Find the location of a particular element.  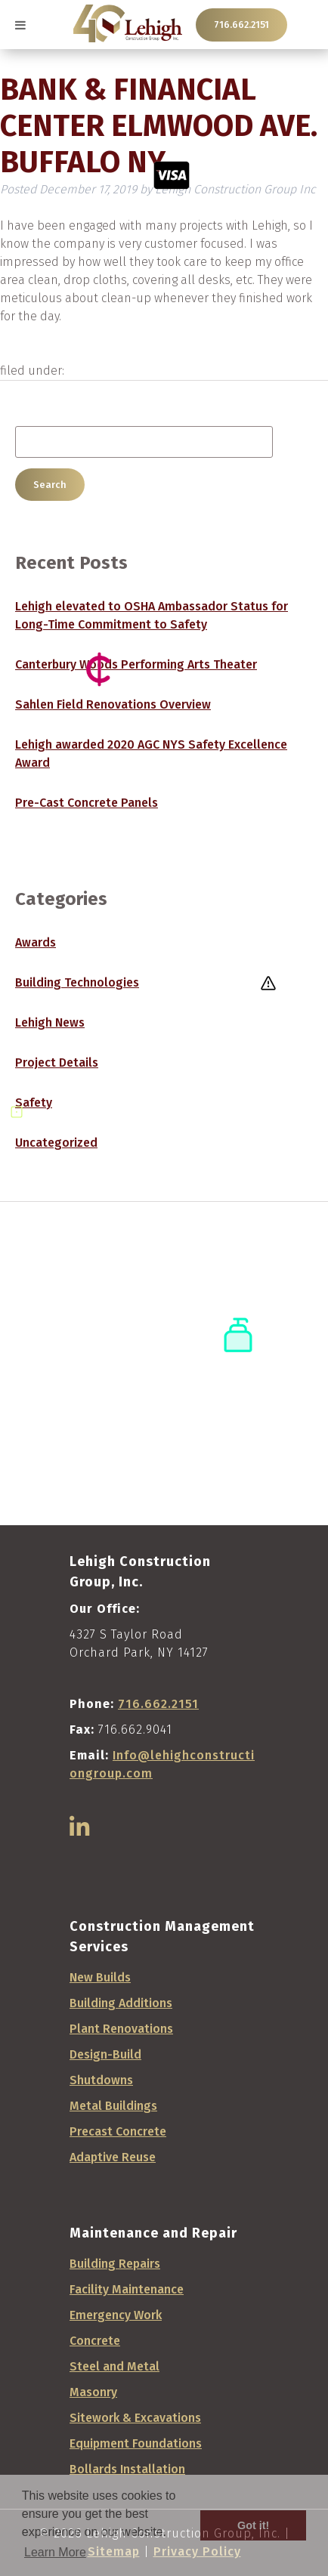

access hygiene or handwashing reminders is located at coordinates (238, 1336).